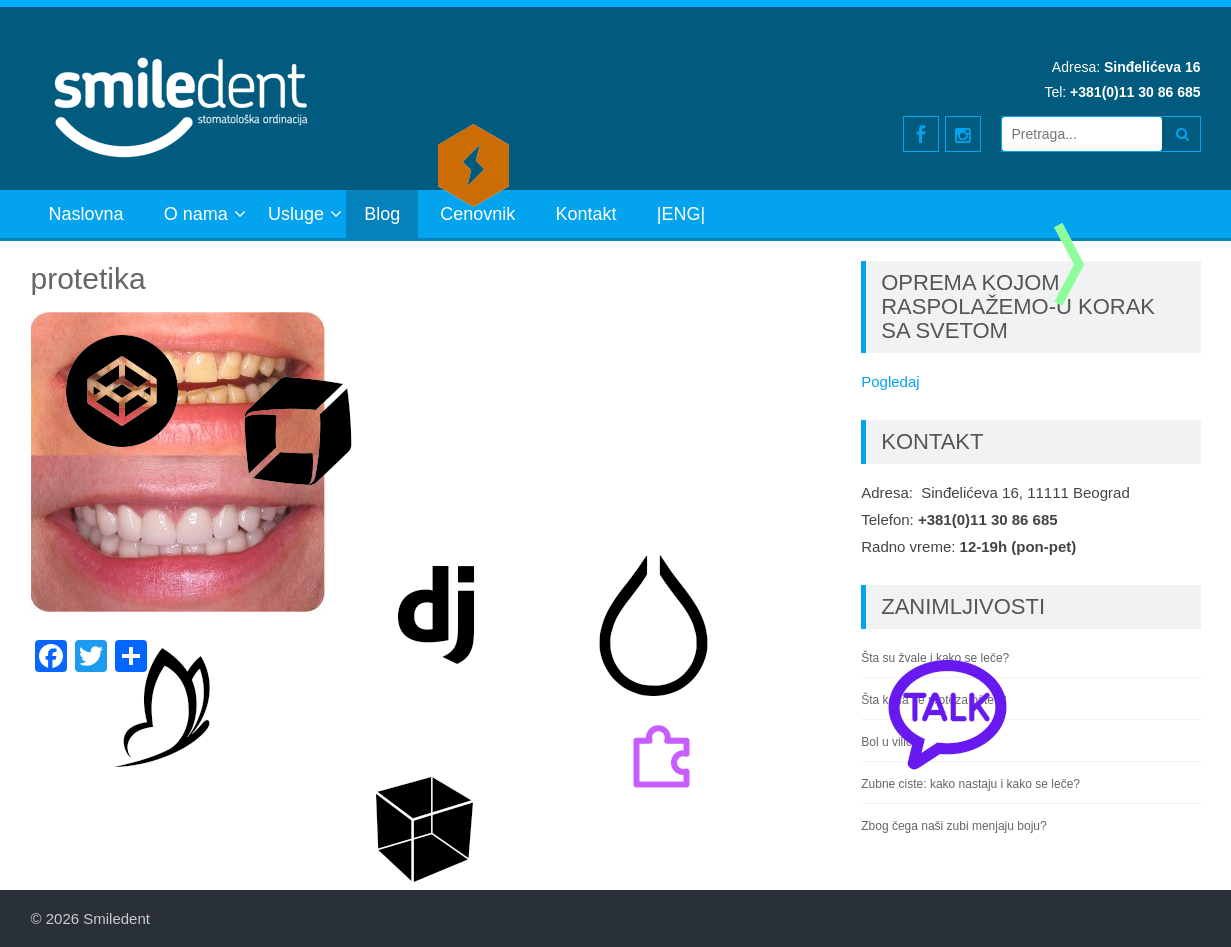 The height and width of the screenshot is (947, 1231). What do you see at coordinates (122, 391) in the screenshot?
I see `open CodePen website or app` at bounding box center [122, 391].